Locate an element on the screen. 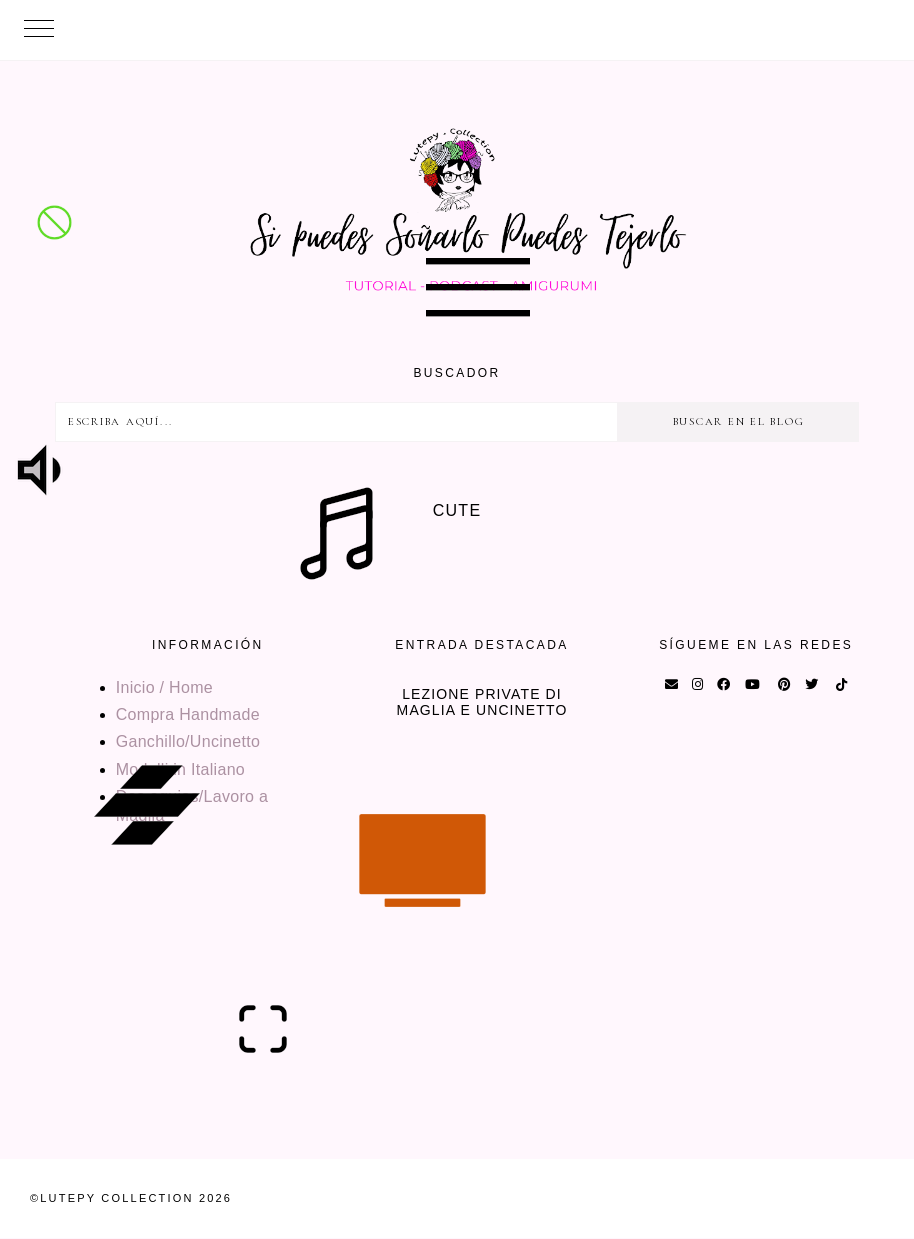 The image size is (914, 1239). scan a QR code or barcode is located at coordinates (263, 1029).